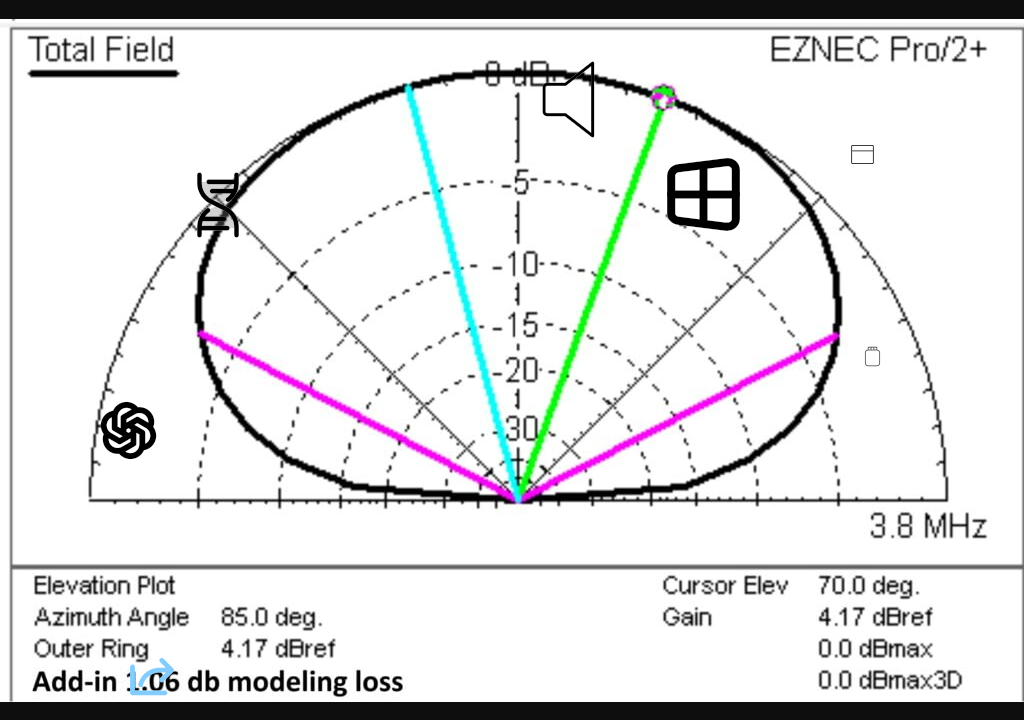 The height and width of the screenshot is (720, 1024). What do you see at coordinates (218, 205) in the screenshot?
I see `access genetics or DNA-related features` at bounding box center [218, 205].